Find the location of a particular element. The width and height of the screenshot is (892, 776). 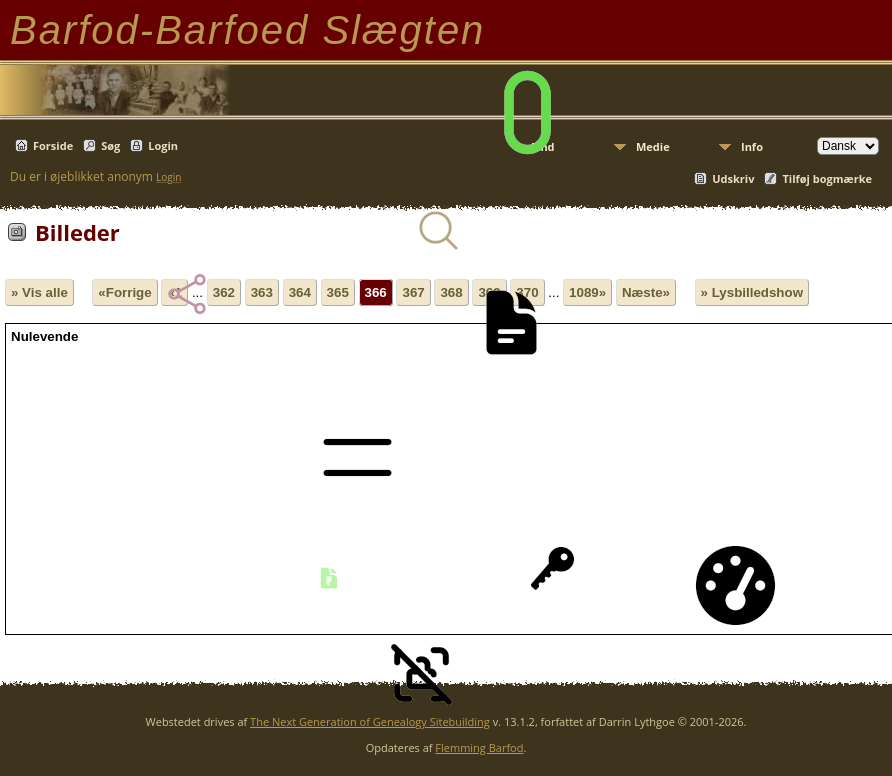

search for content is located at coordinates (438, 230).